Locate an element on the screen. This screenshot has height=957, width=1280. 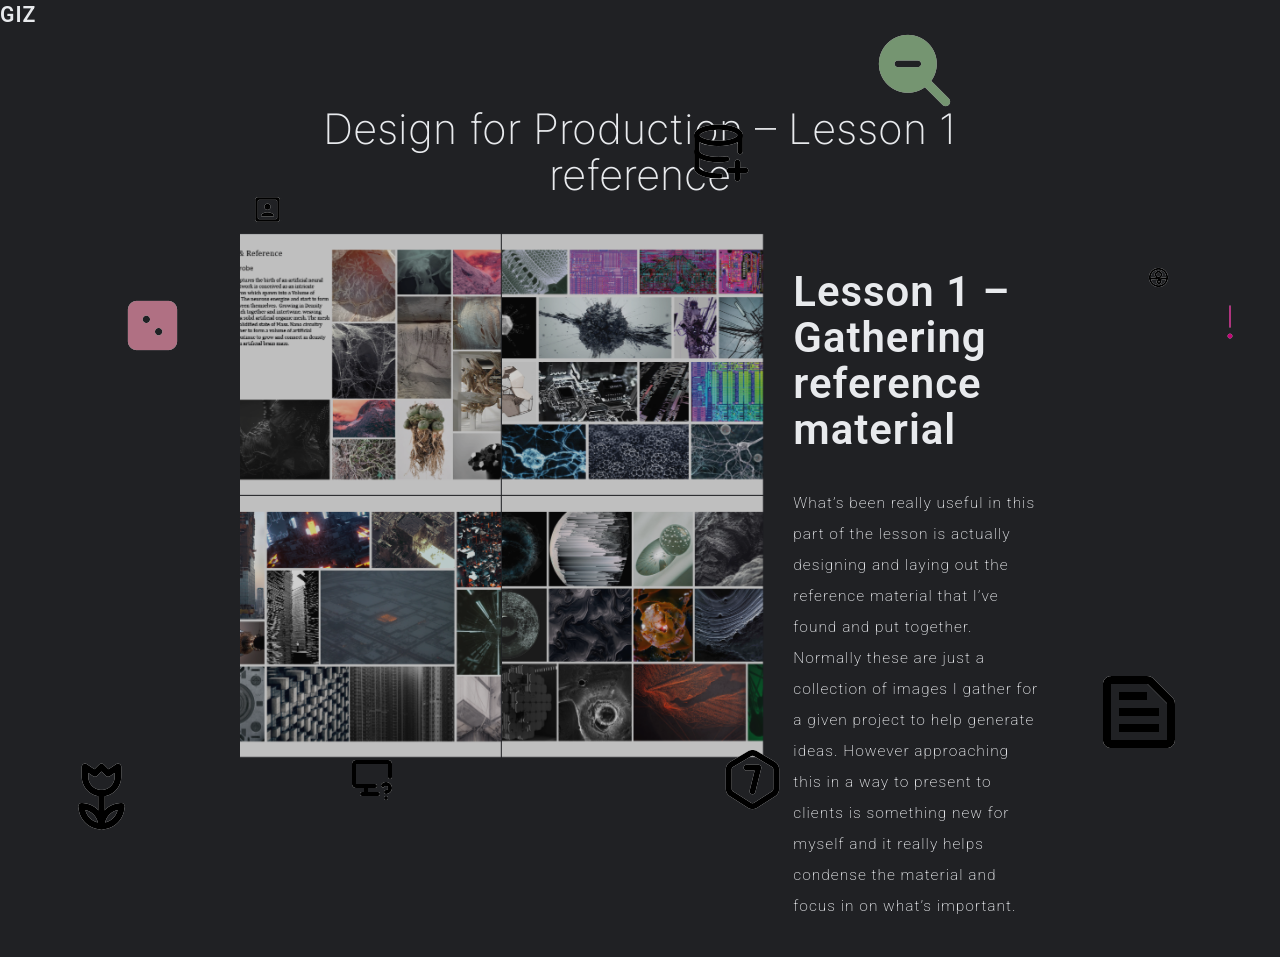
indicates a warning or alert requiring attention is located at coordinates (1230, 322).